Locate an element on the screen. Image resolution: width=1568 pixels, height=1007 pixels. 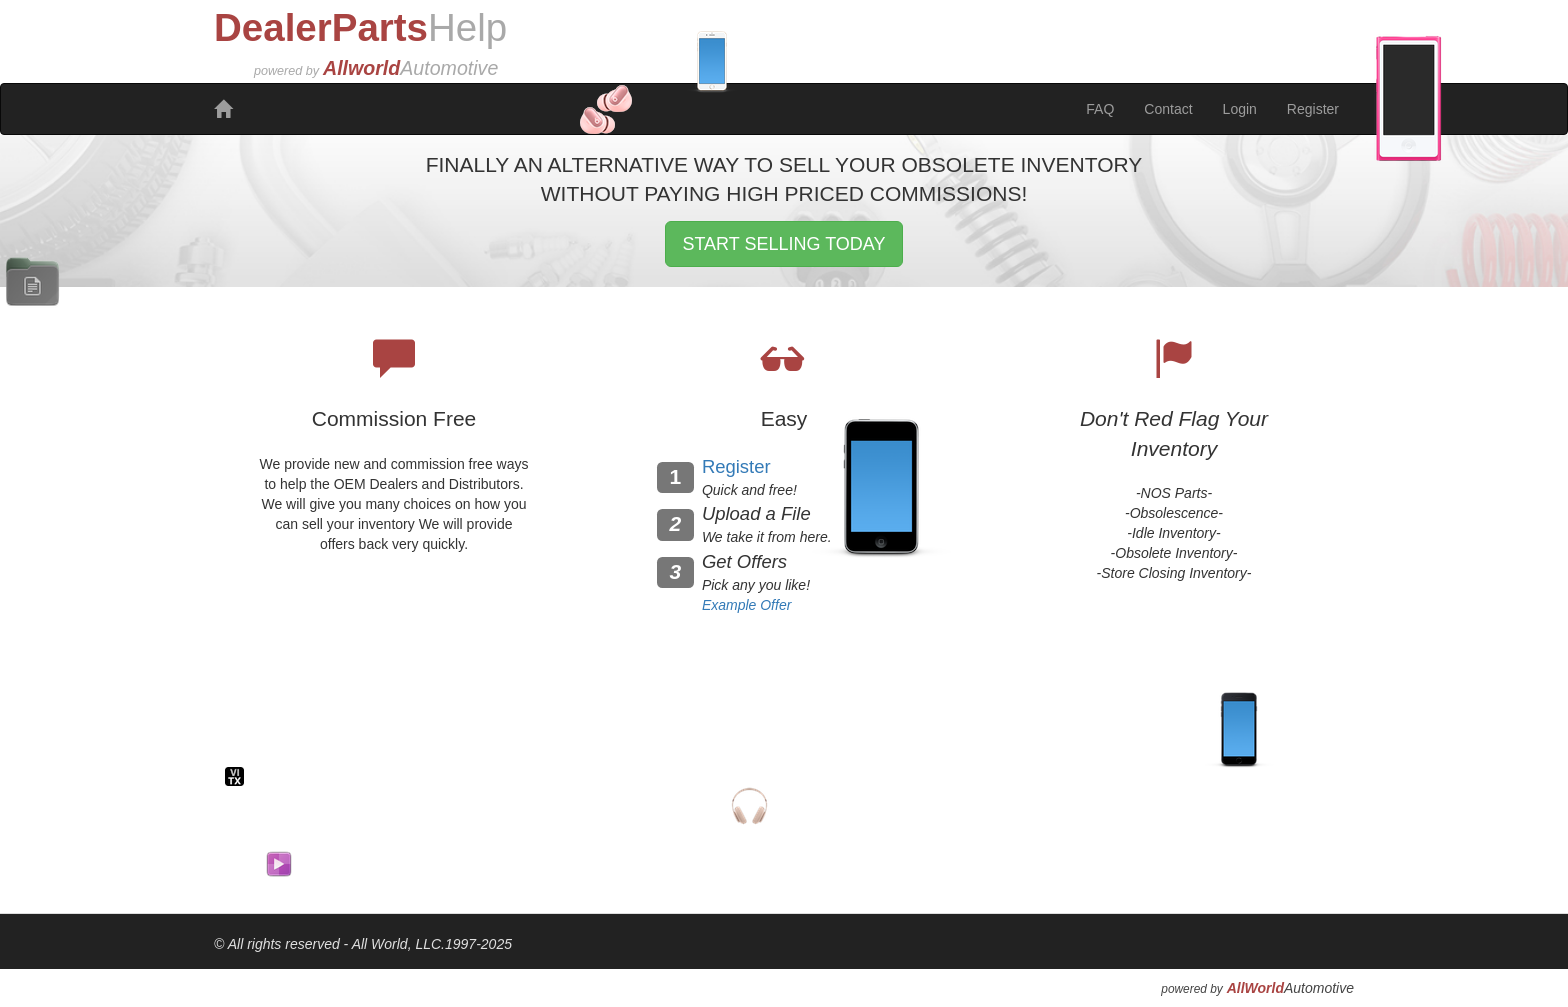
open documents folder is located at coordinates (32, 281).